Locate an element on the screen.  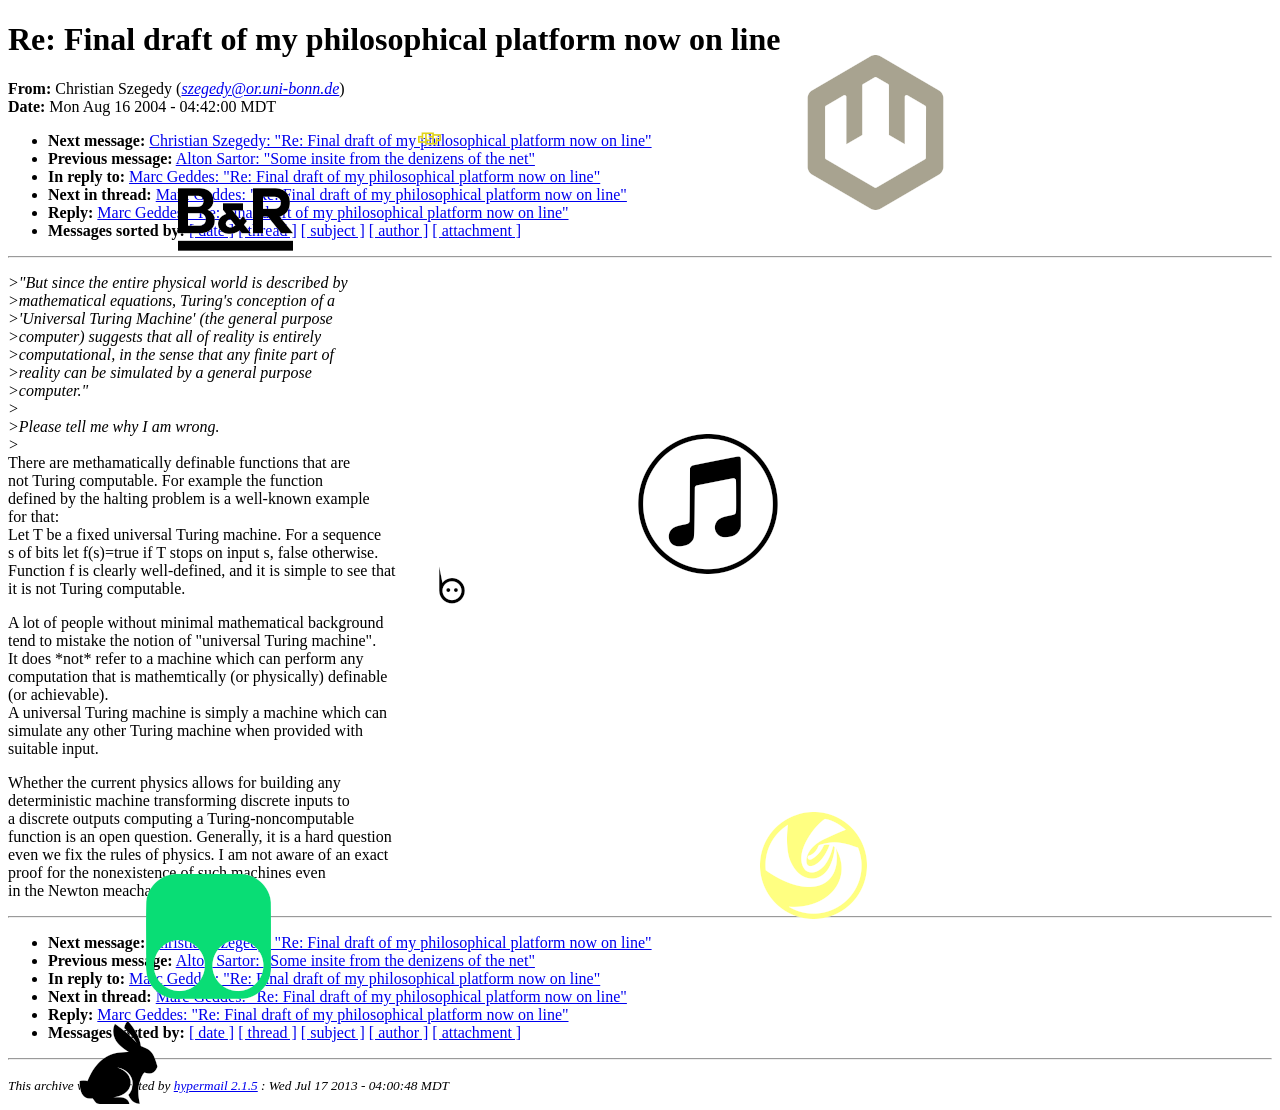
open deepin desktop environment settings is located at coordinates (813, 865).